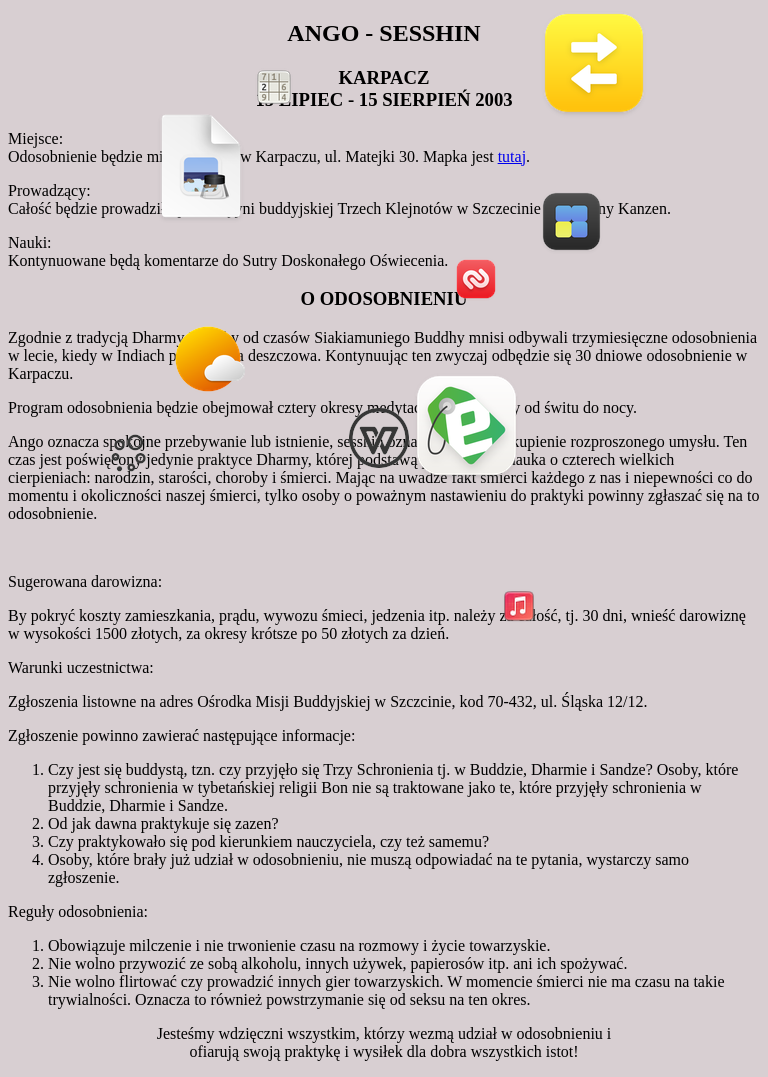 Image resolution: width=768 pixels, height=1077 pixels. I want to click on switch to a different user account, so click(594, 63).